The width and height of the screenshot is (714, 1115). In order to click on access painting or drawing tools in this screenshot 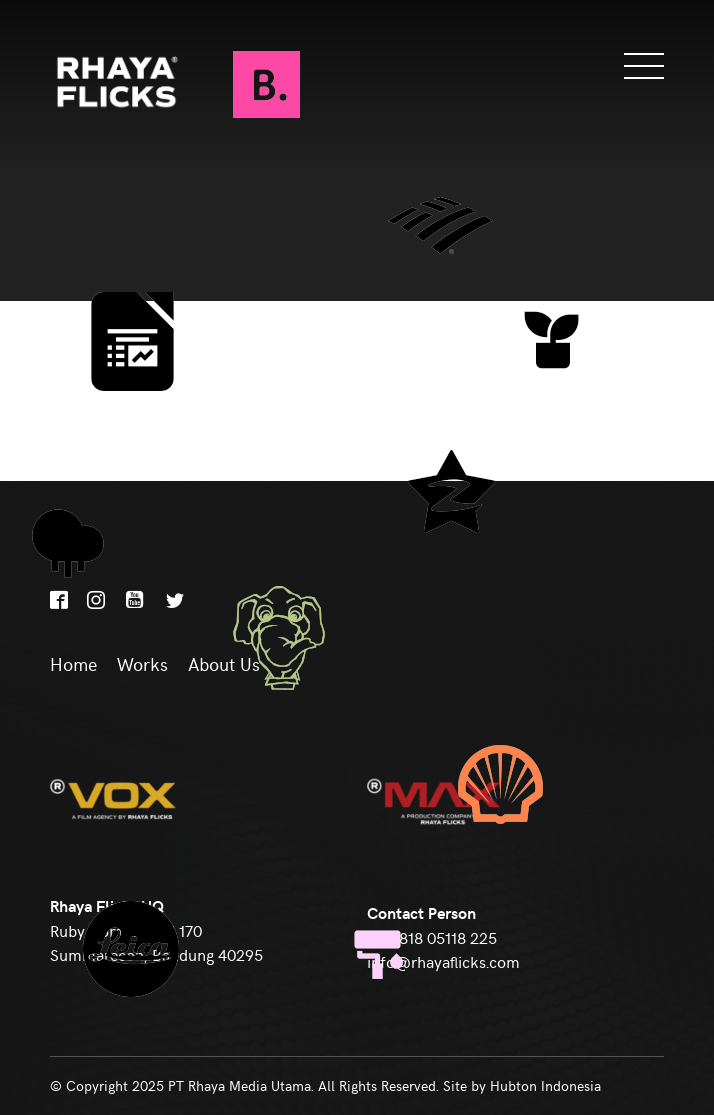, I will do `click(377, 953)`.